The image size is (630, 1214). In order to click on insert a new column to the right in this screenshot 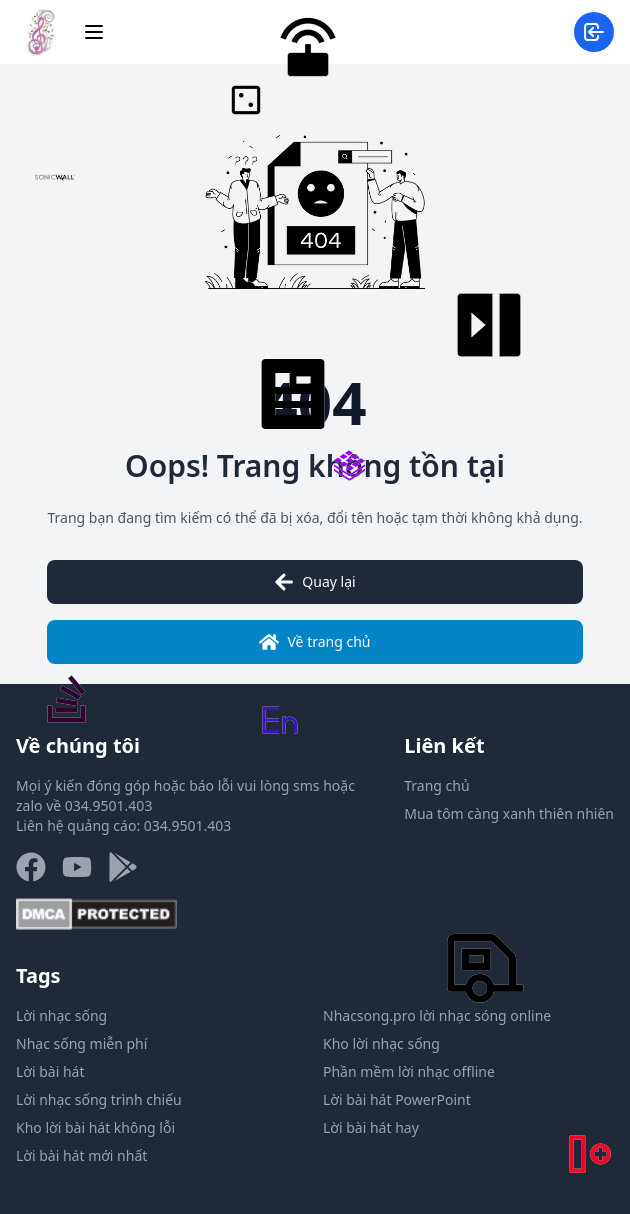, I will do `click(588, 1154)`.